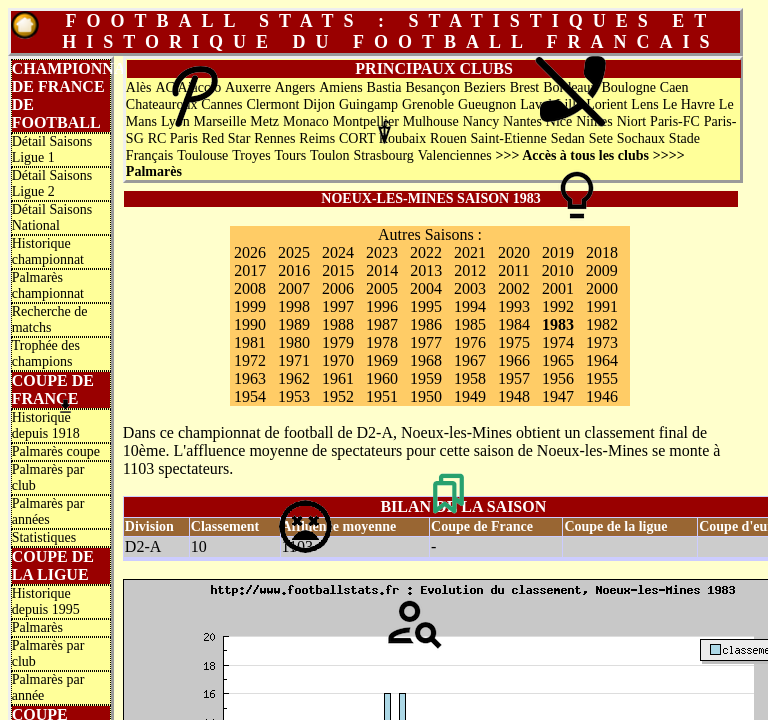 This screenshot has height=720, width=768. What do you see at coordinates (384, 132) in the screenshot?
I see `indicates rainy weather conditions` at bounding box center [384, 132].